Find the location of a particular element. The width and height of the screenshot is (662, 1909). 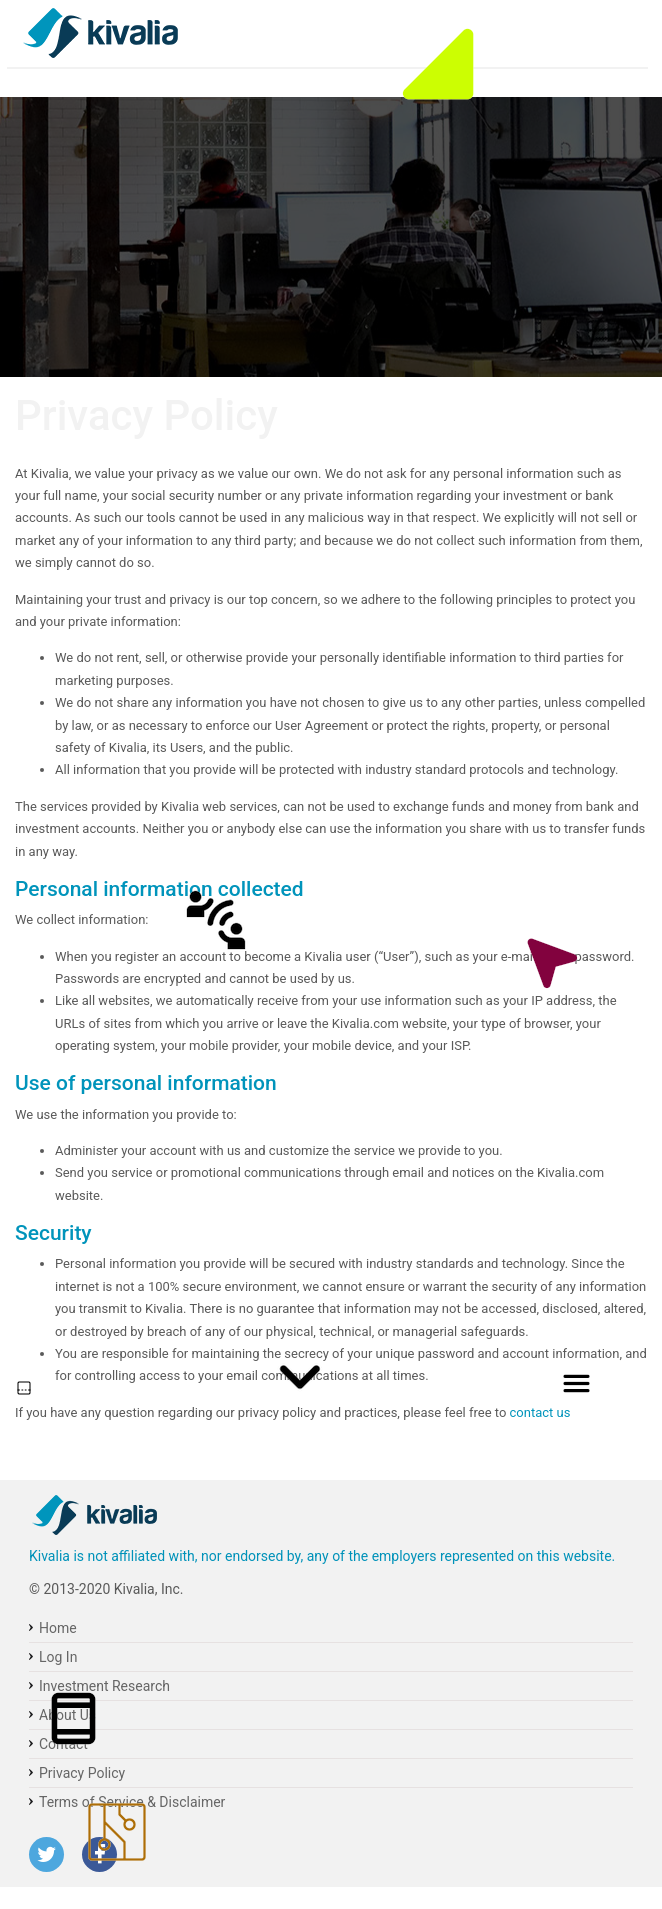

connect with others remotely or contactlessly is located at coordinates (216, 920).